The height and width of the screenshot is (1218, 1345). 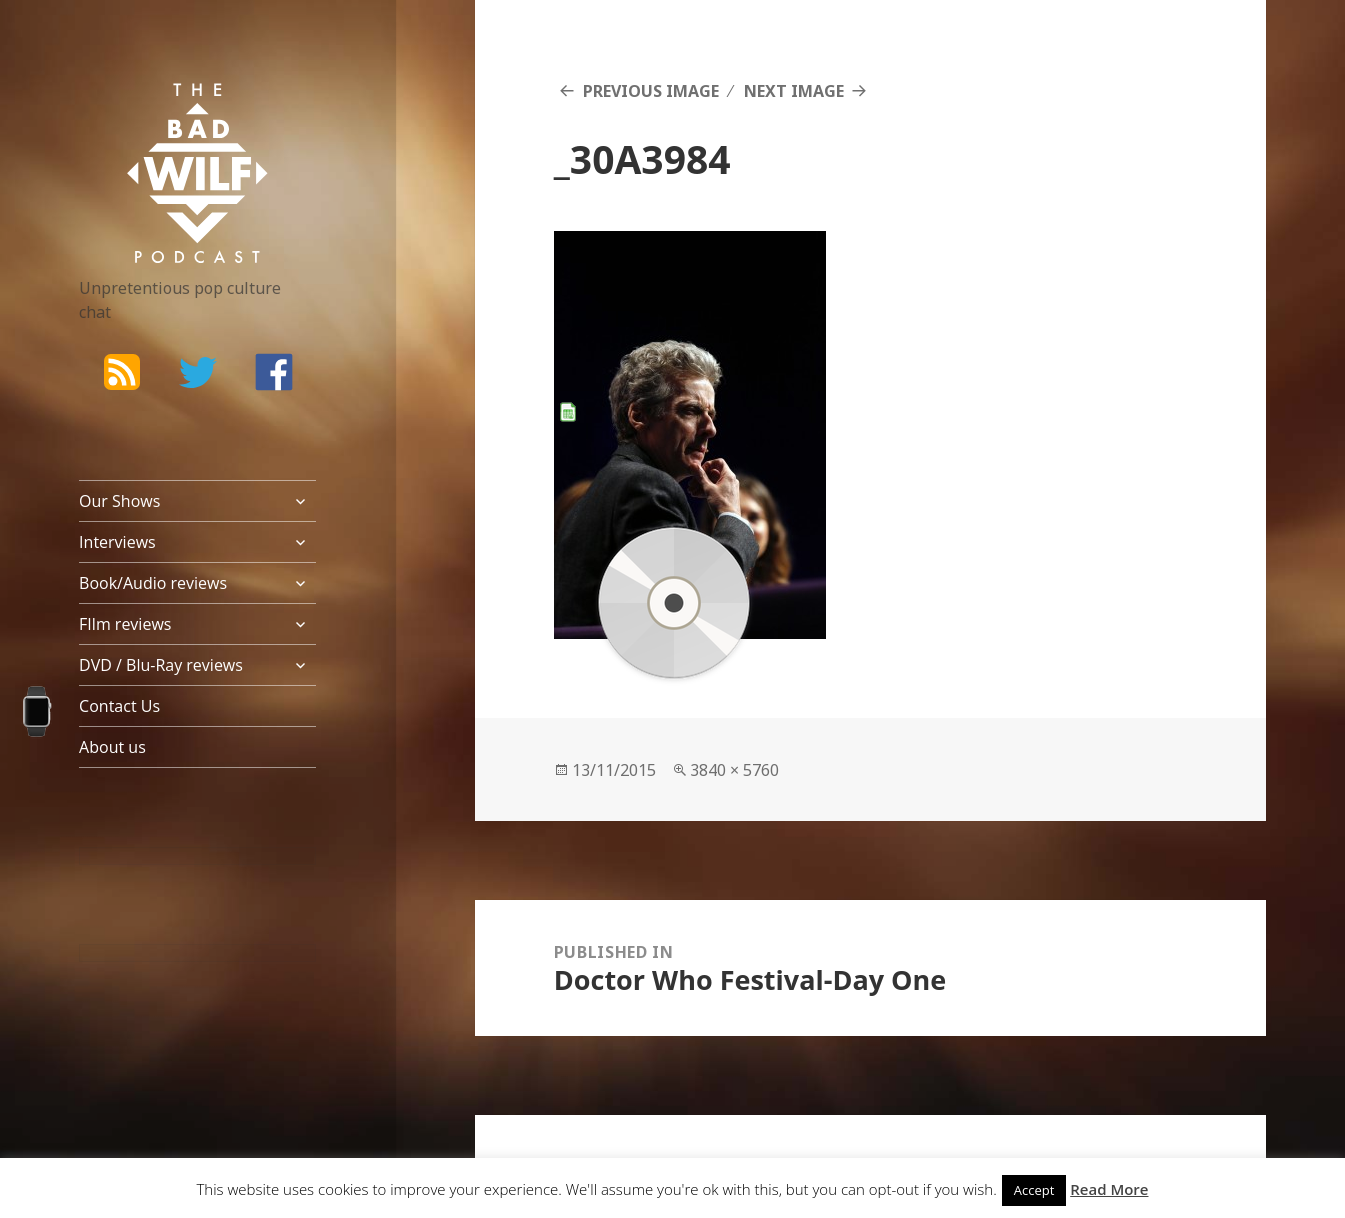 I want to click on apple watch device icon, so click(x=36, y=711).